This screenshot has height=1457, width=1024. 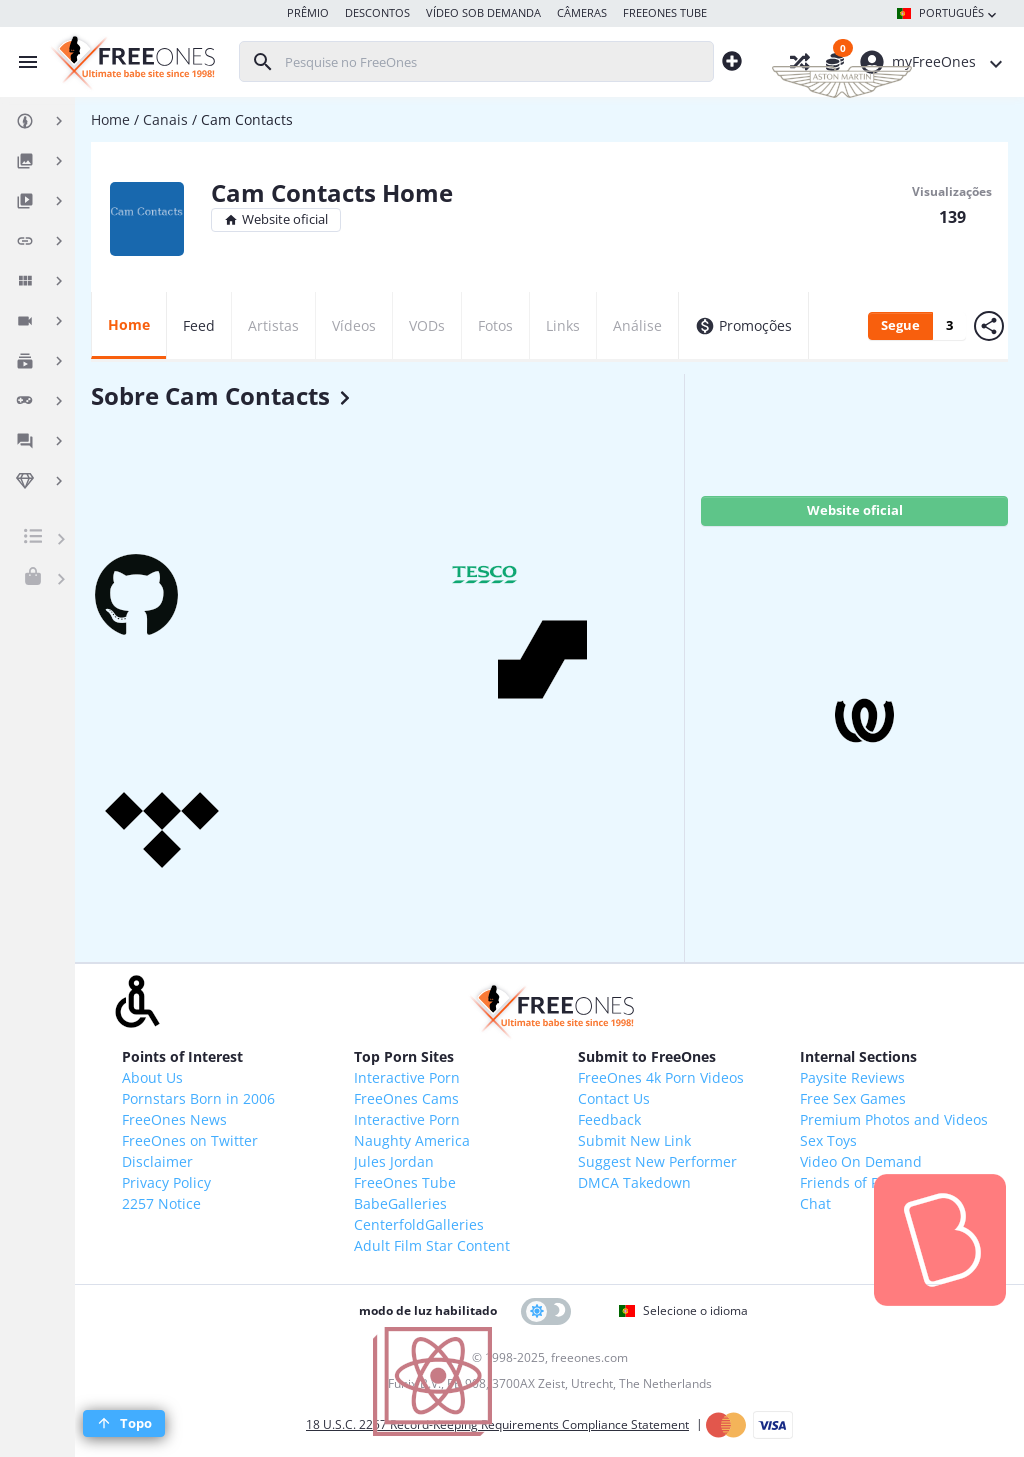 What do you see at coordinates (842, 82) in the screenshot?
I see `Aston Martin brand logo` at bounding box center [842, 82].